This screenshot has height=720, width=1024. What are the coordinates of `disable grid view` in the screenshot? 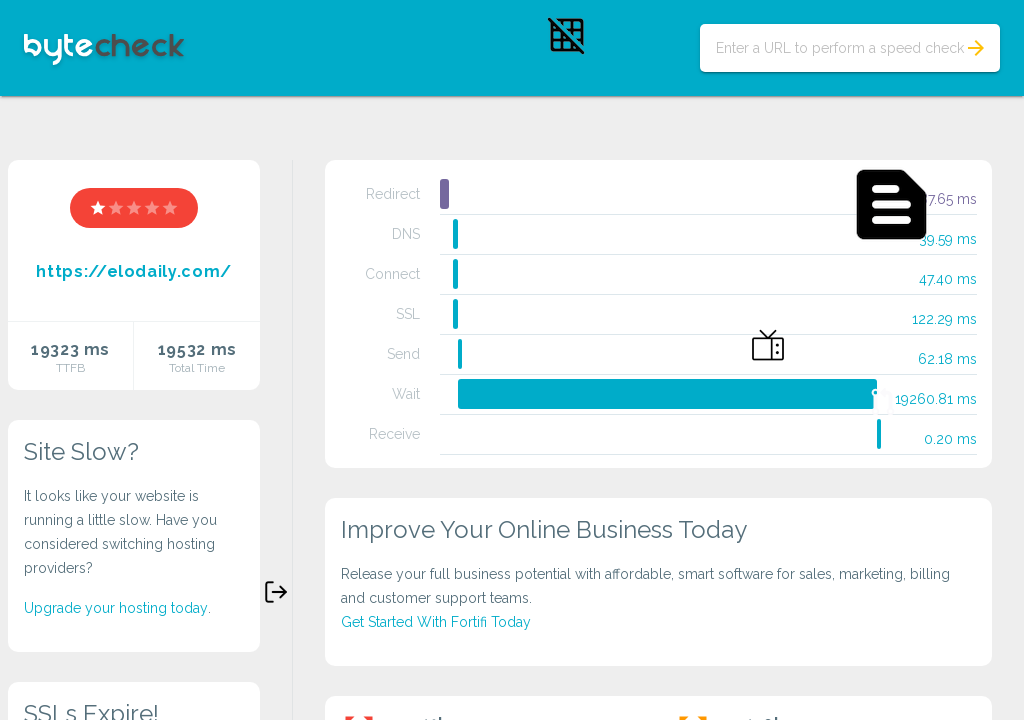 It's located at (567, 35).